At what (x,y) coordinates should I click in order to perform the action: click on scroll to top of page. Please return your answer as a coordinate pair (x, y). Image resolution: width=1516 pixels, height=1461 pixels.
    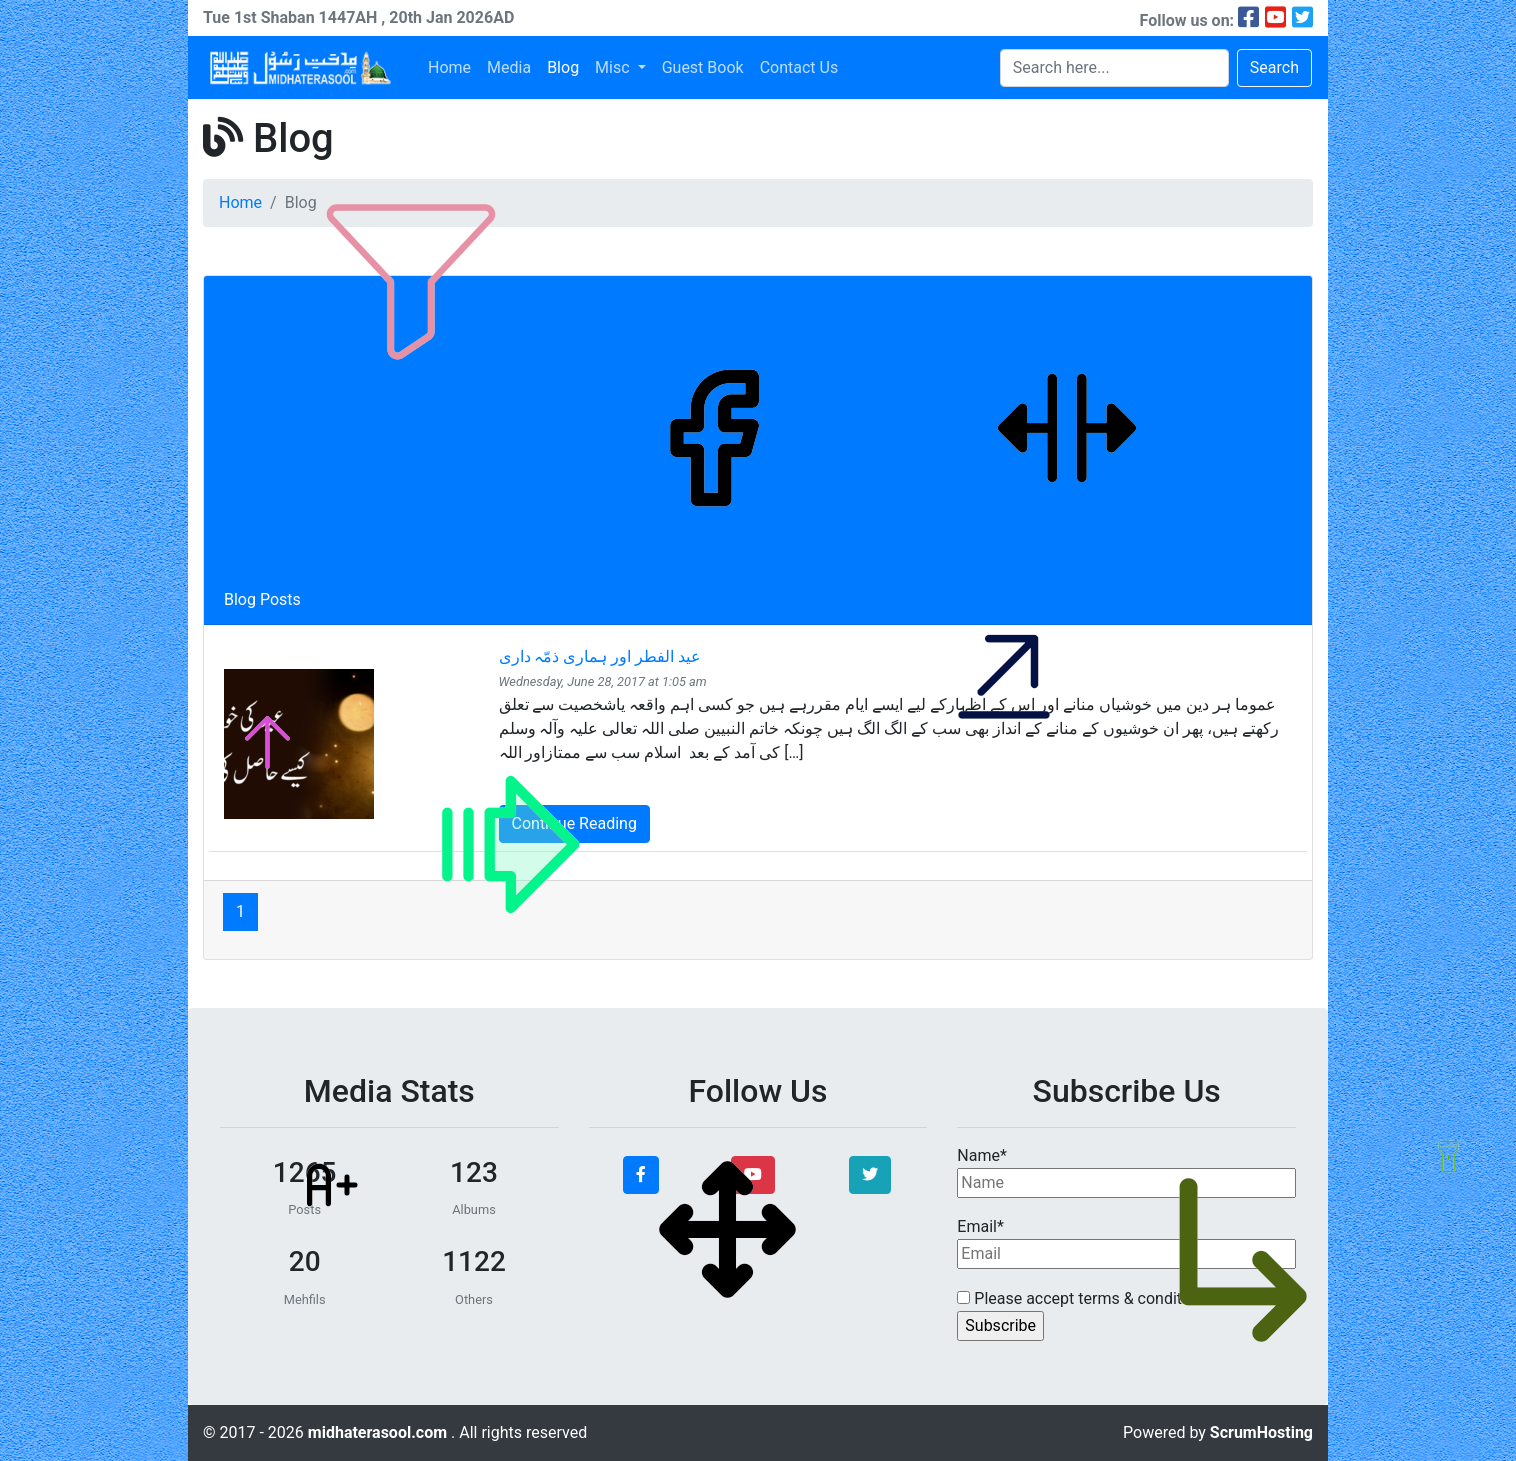
    Looking at the image, I should click on (267, 742).